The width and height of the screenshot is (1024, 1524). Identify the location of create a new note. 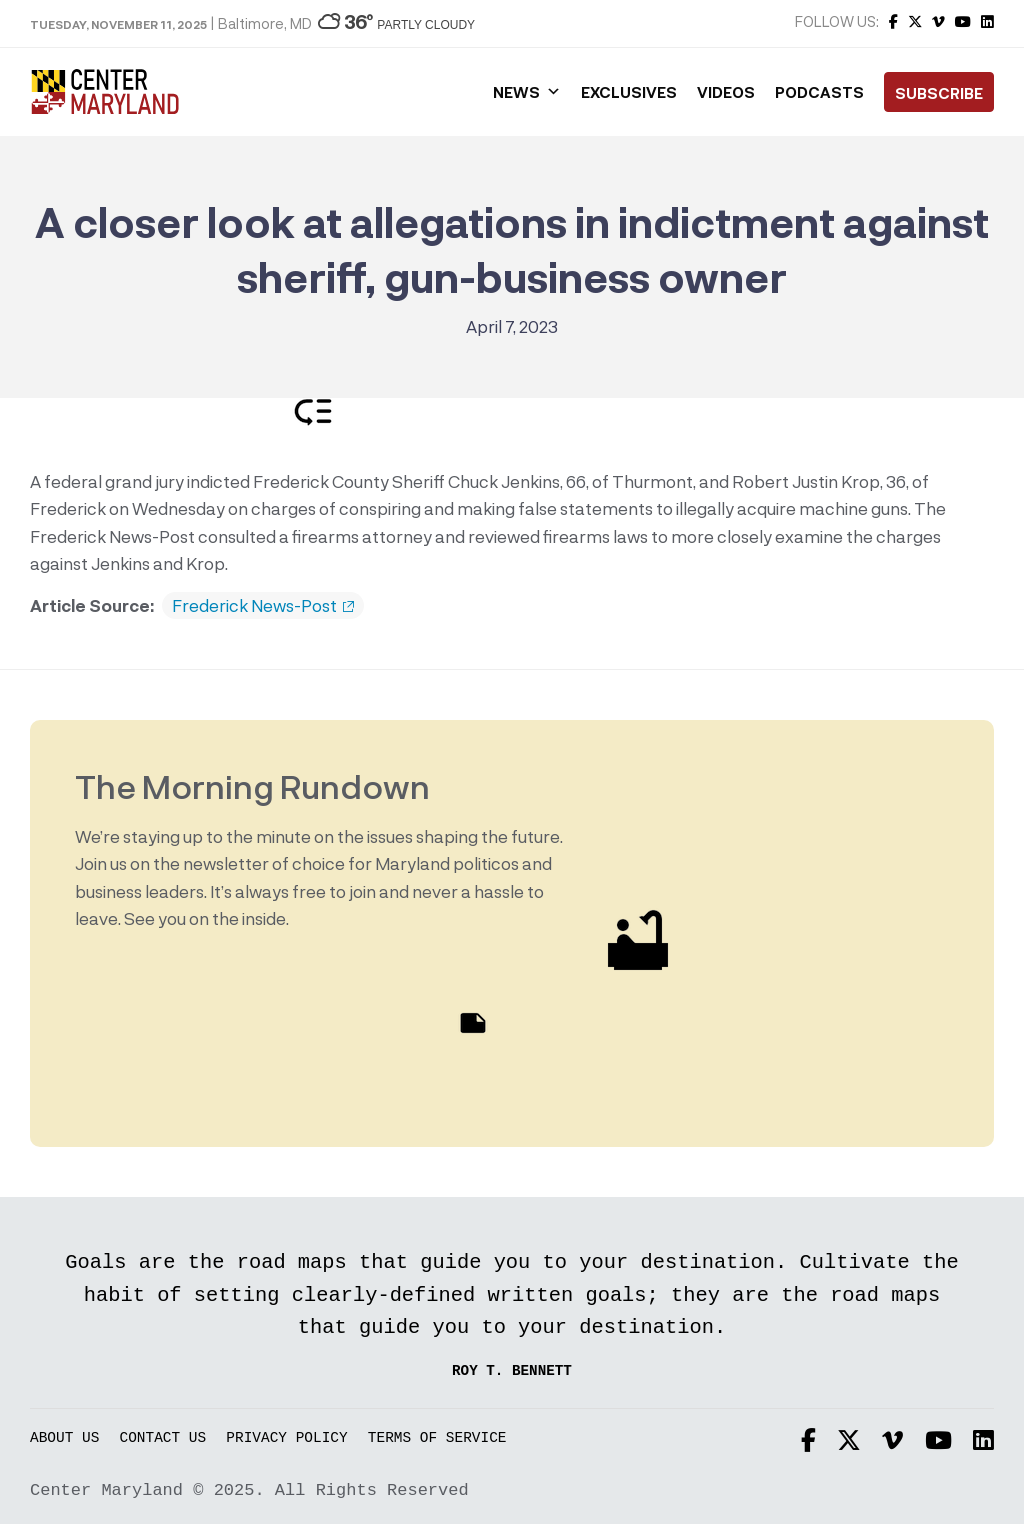
(473, 1023).